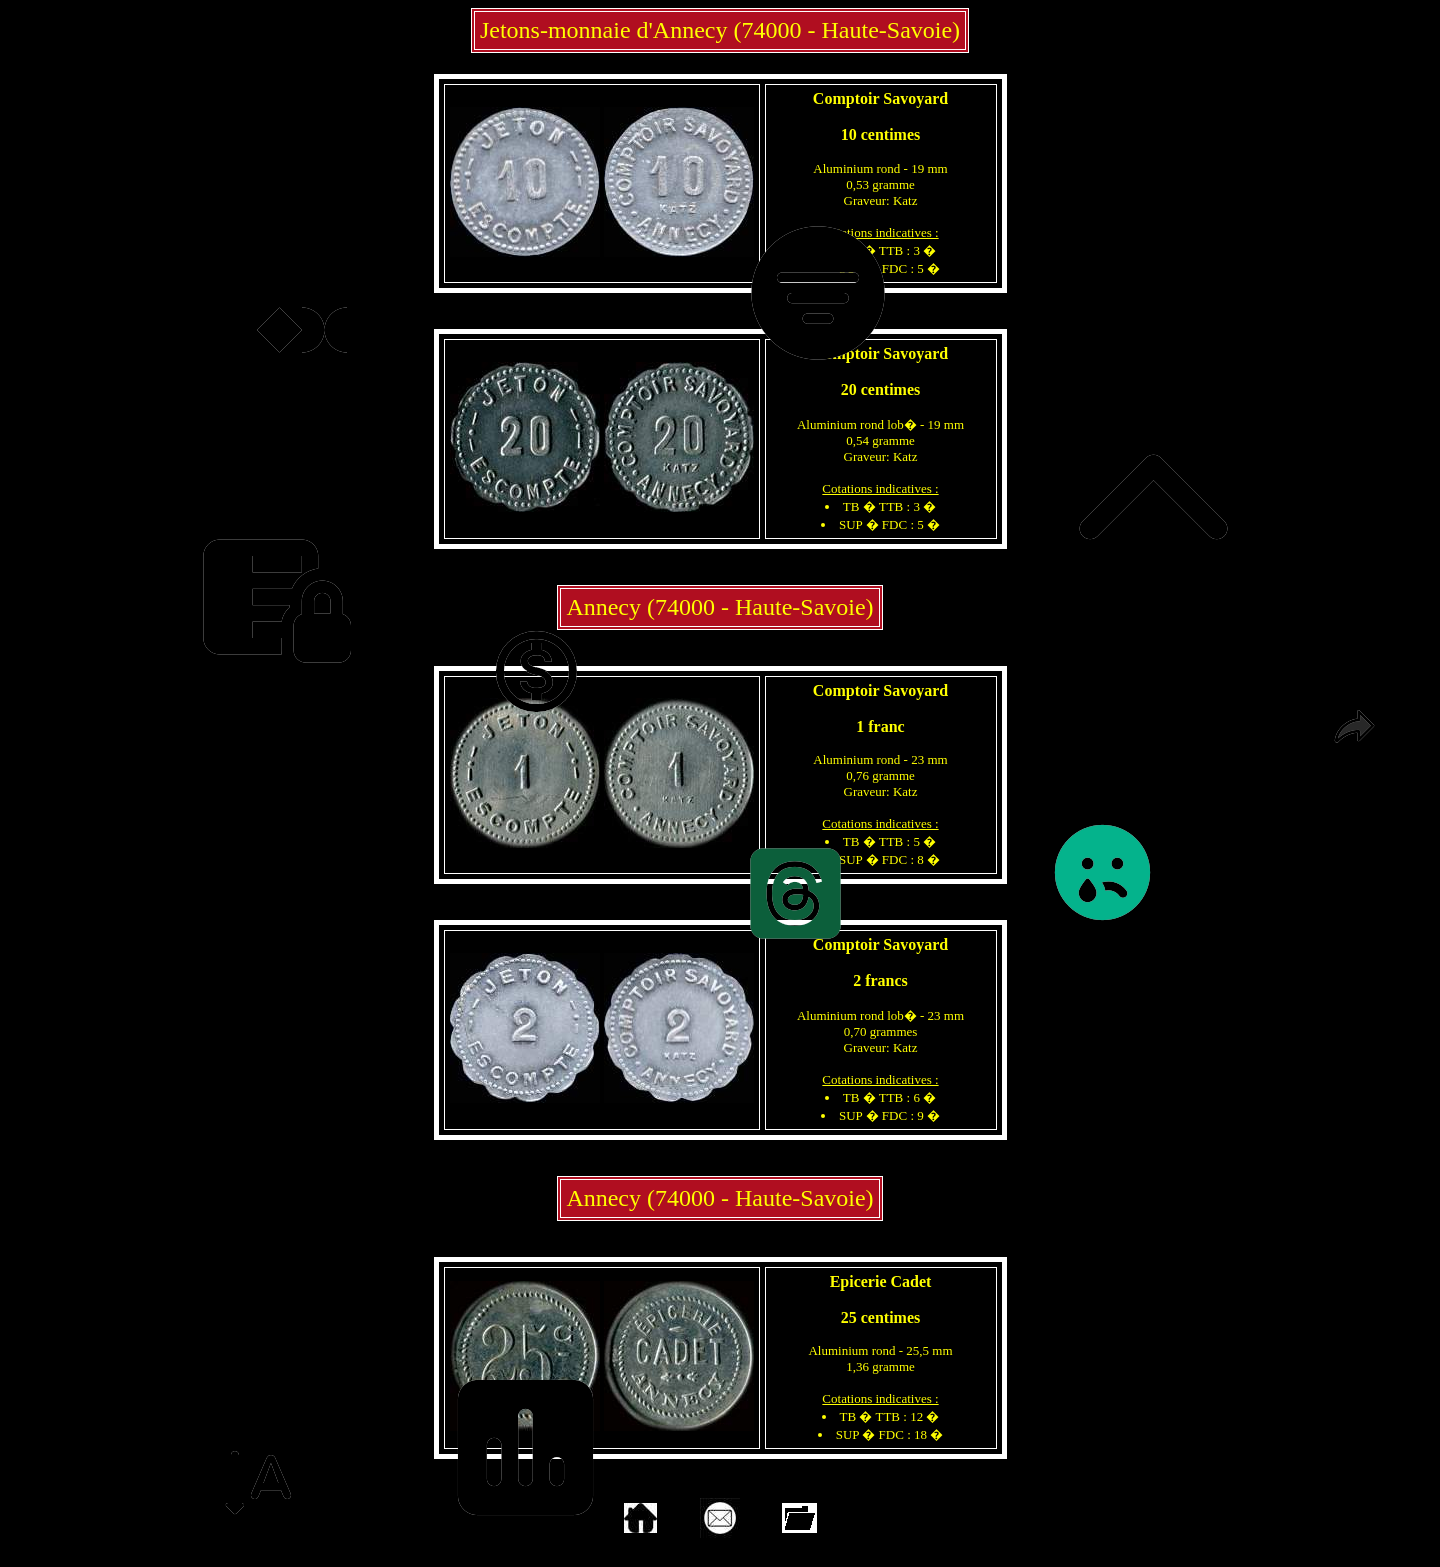 This screenshot has width=1440, height=1567. I want to click on view earnings or account balance, so click(536, 671).